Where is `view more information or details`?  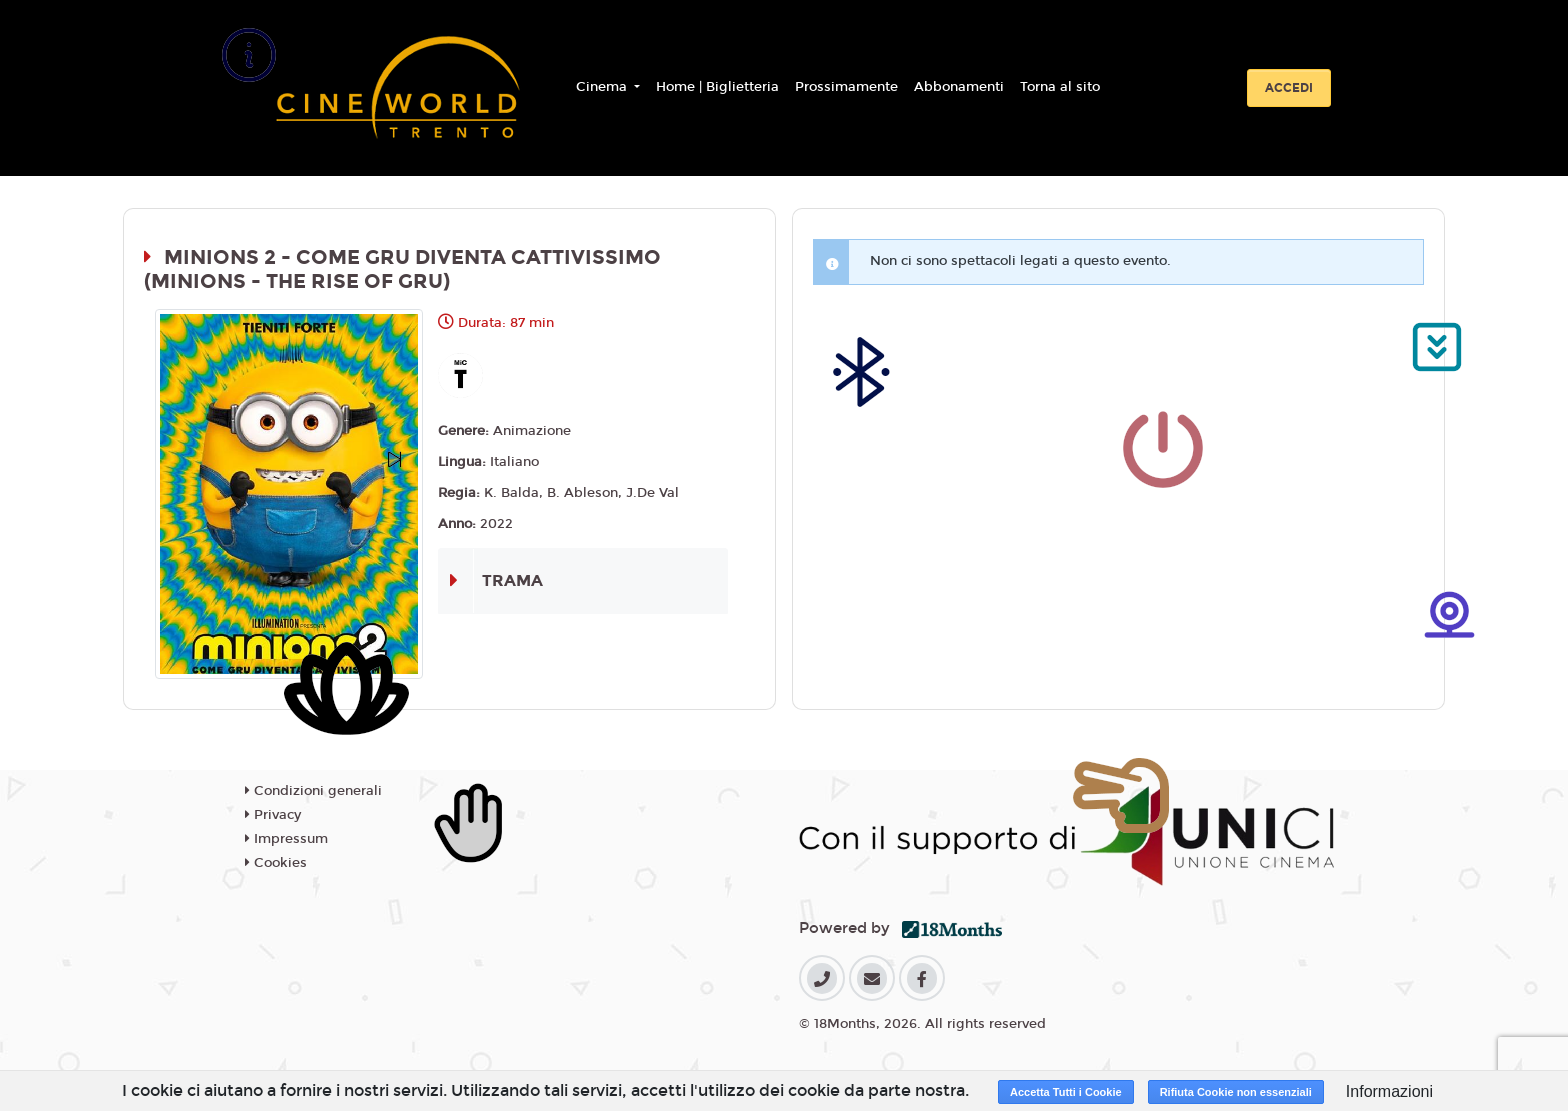
view more information or details is located at coordinates (249, 55).